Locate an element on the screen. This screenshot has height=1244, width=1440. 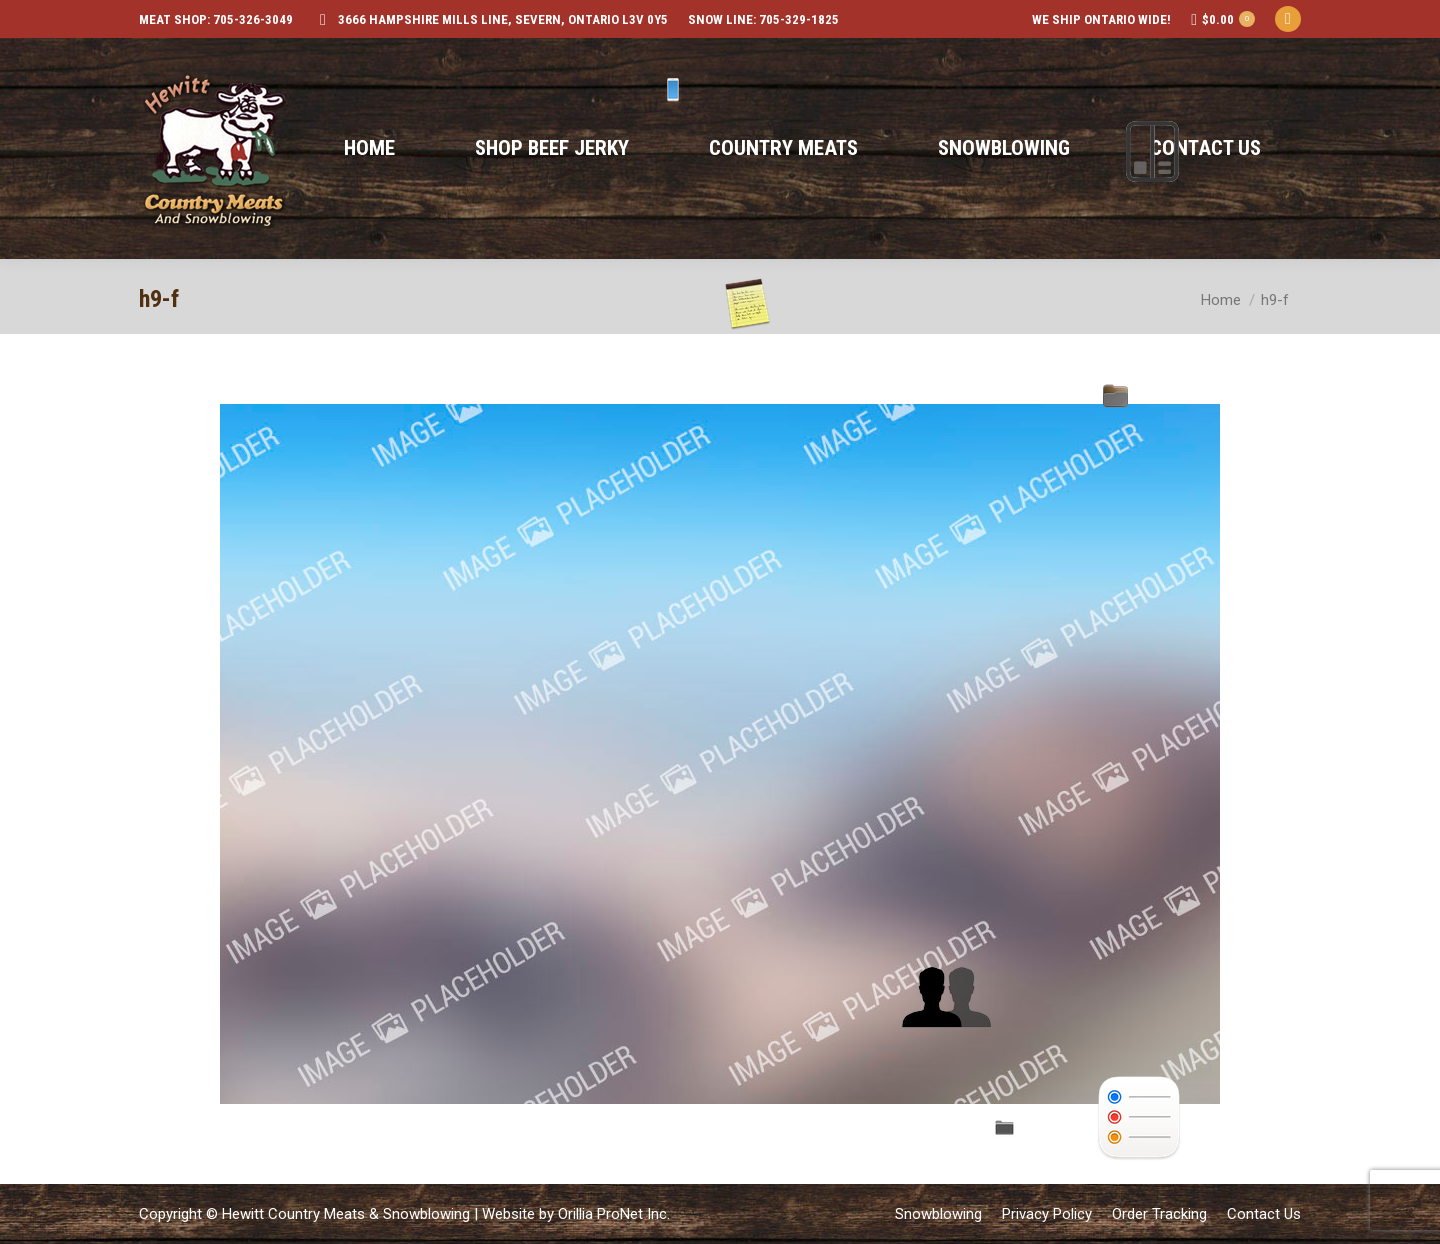
selected folder in mail sidebar is located at coordinates (1004, 1127).